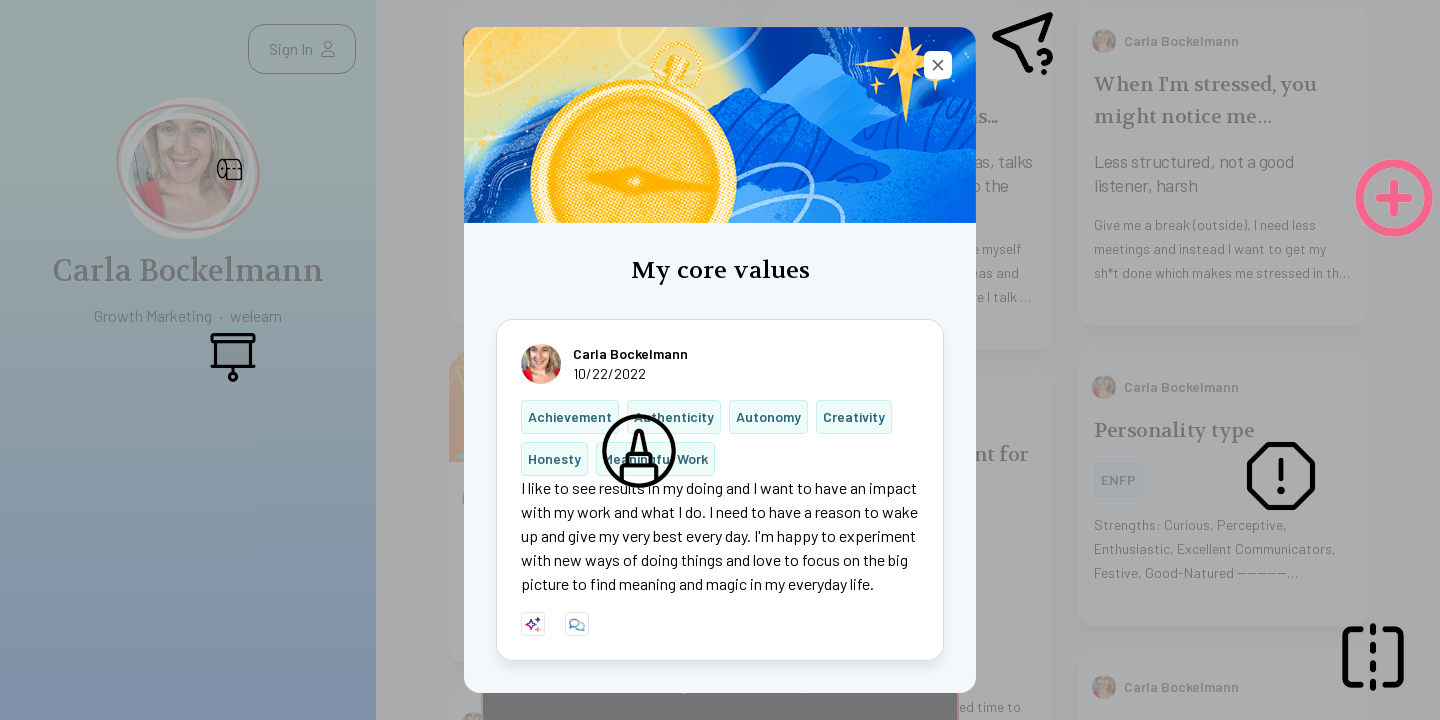 Image resolution: width=1440 pixels, height=720 pixels. Describe the element at coordinates (1023, 42) in the screenshot. I see `unknown or unconfirmed location` at that location.